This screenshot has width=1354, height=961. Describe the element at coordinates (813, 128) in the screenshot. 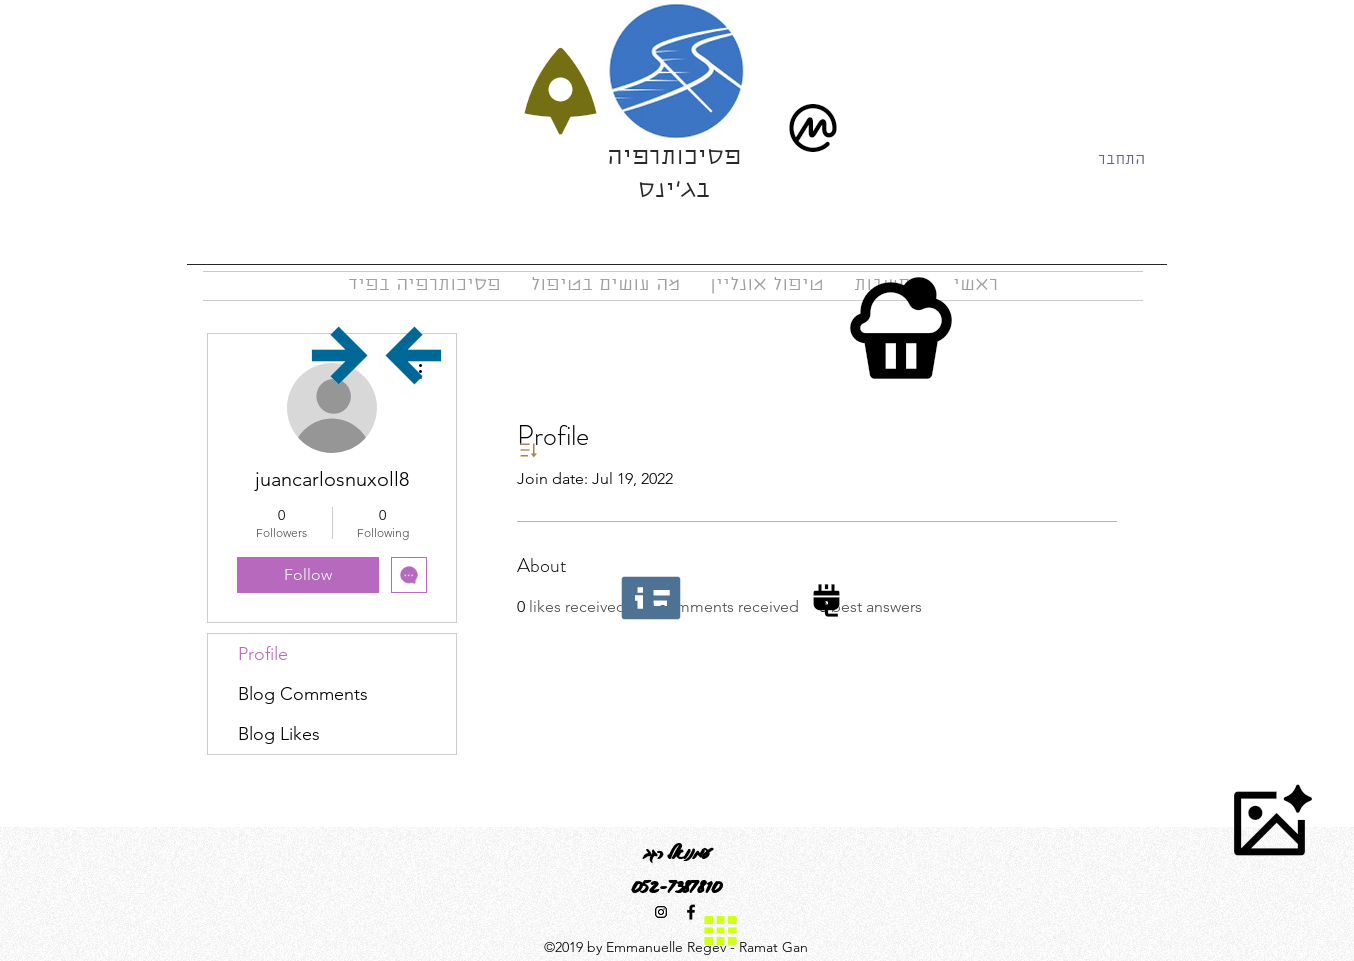

I see `open CoinMarketCap app` at that location.